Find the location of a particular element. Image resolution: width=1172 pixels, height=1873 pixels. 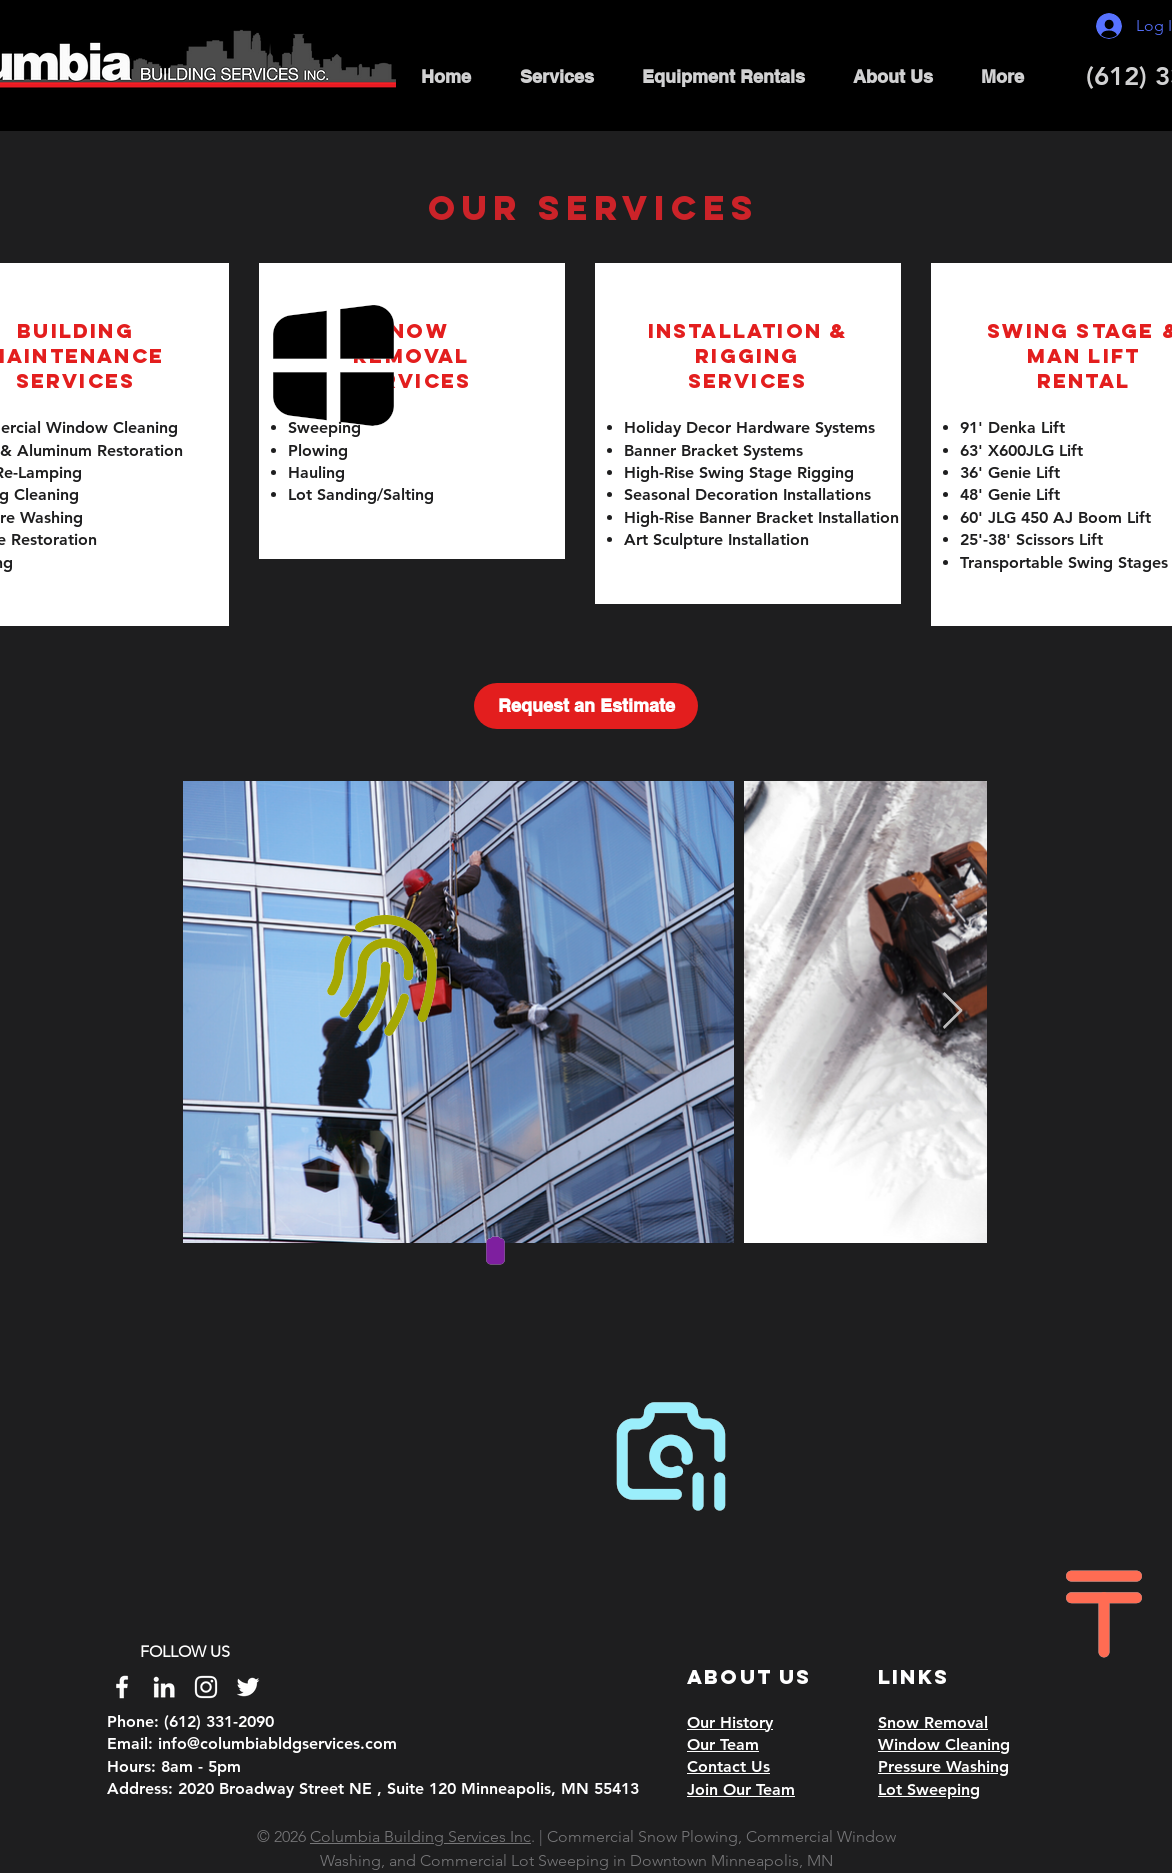

indicates kazakhstani tenge currency is located at coordinates (1104, 1614).